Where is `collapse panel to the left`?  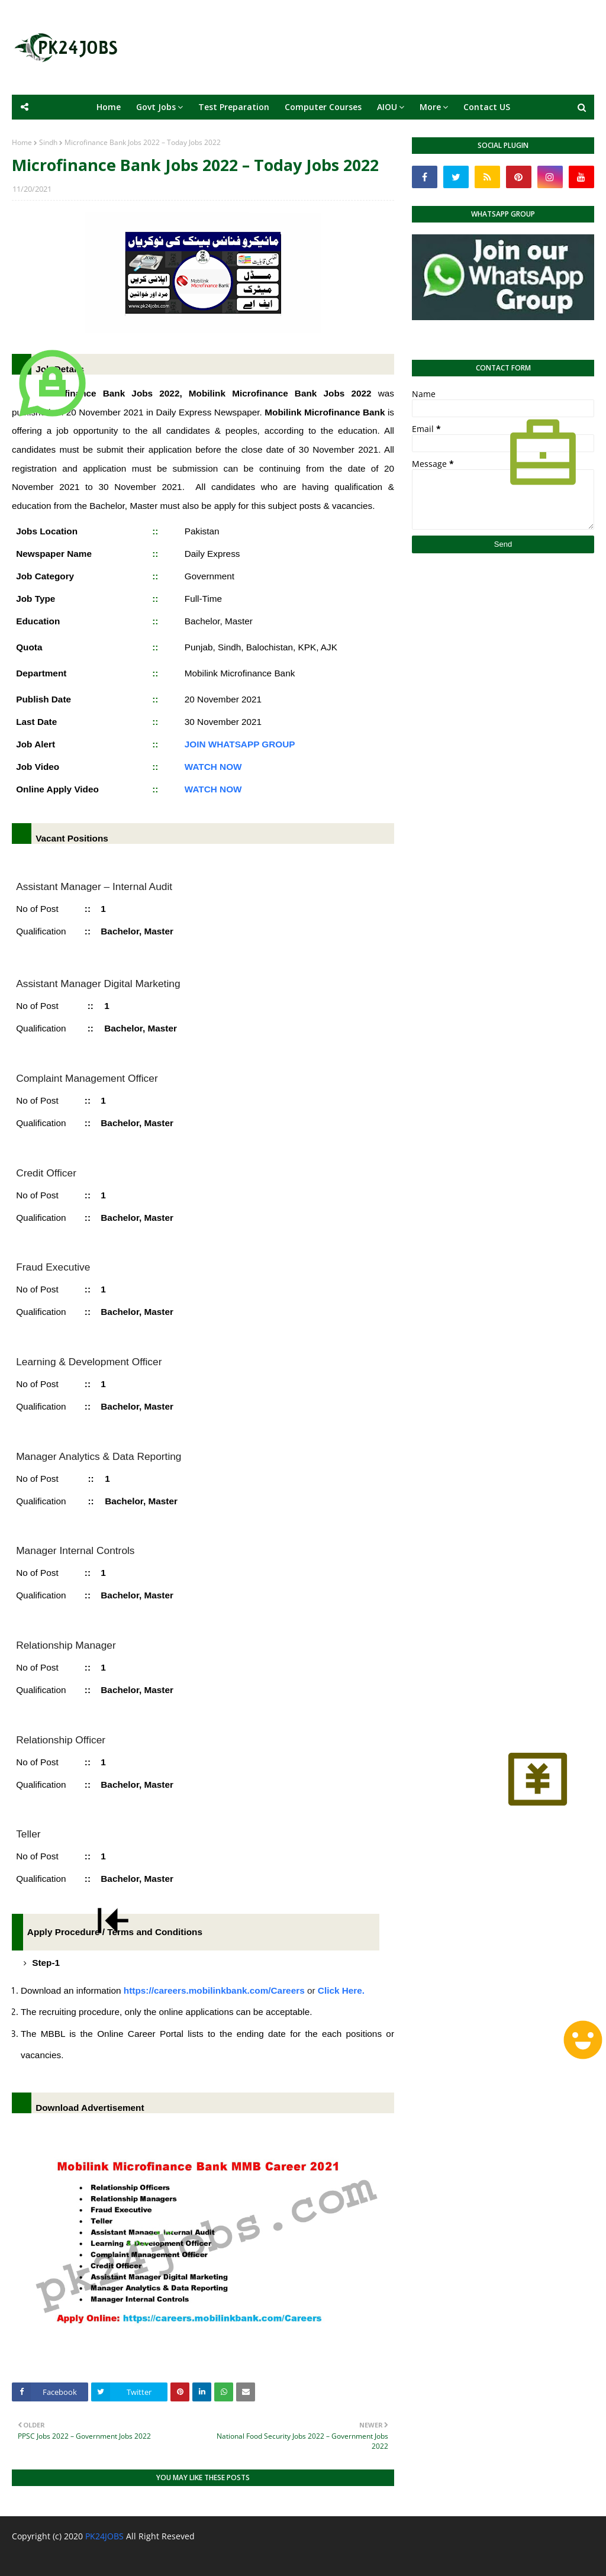 collapse panel to the left is located at coordinates (112, 1920).